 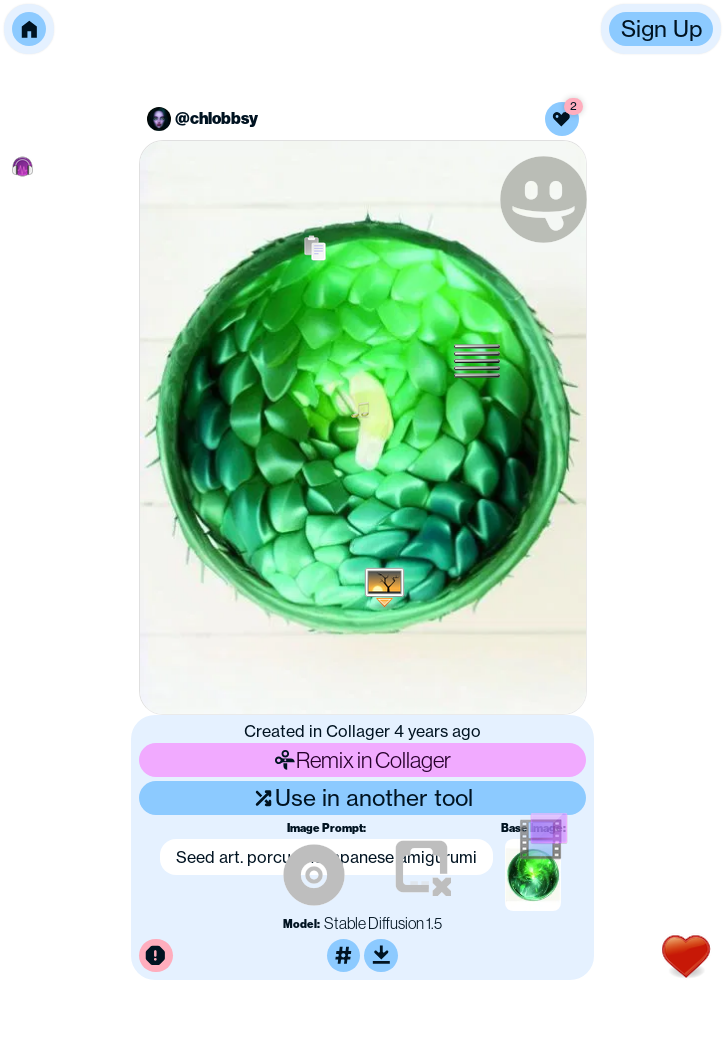 I want to click on audio output device connected, so click(x=22, y=166).